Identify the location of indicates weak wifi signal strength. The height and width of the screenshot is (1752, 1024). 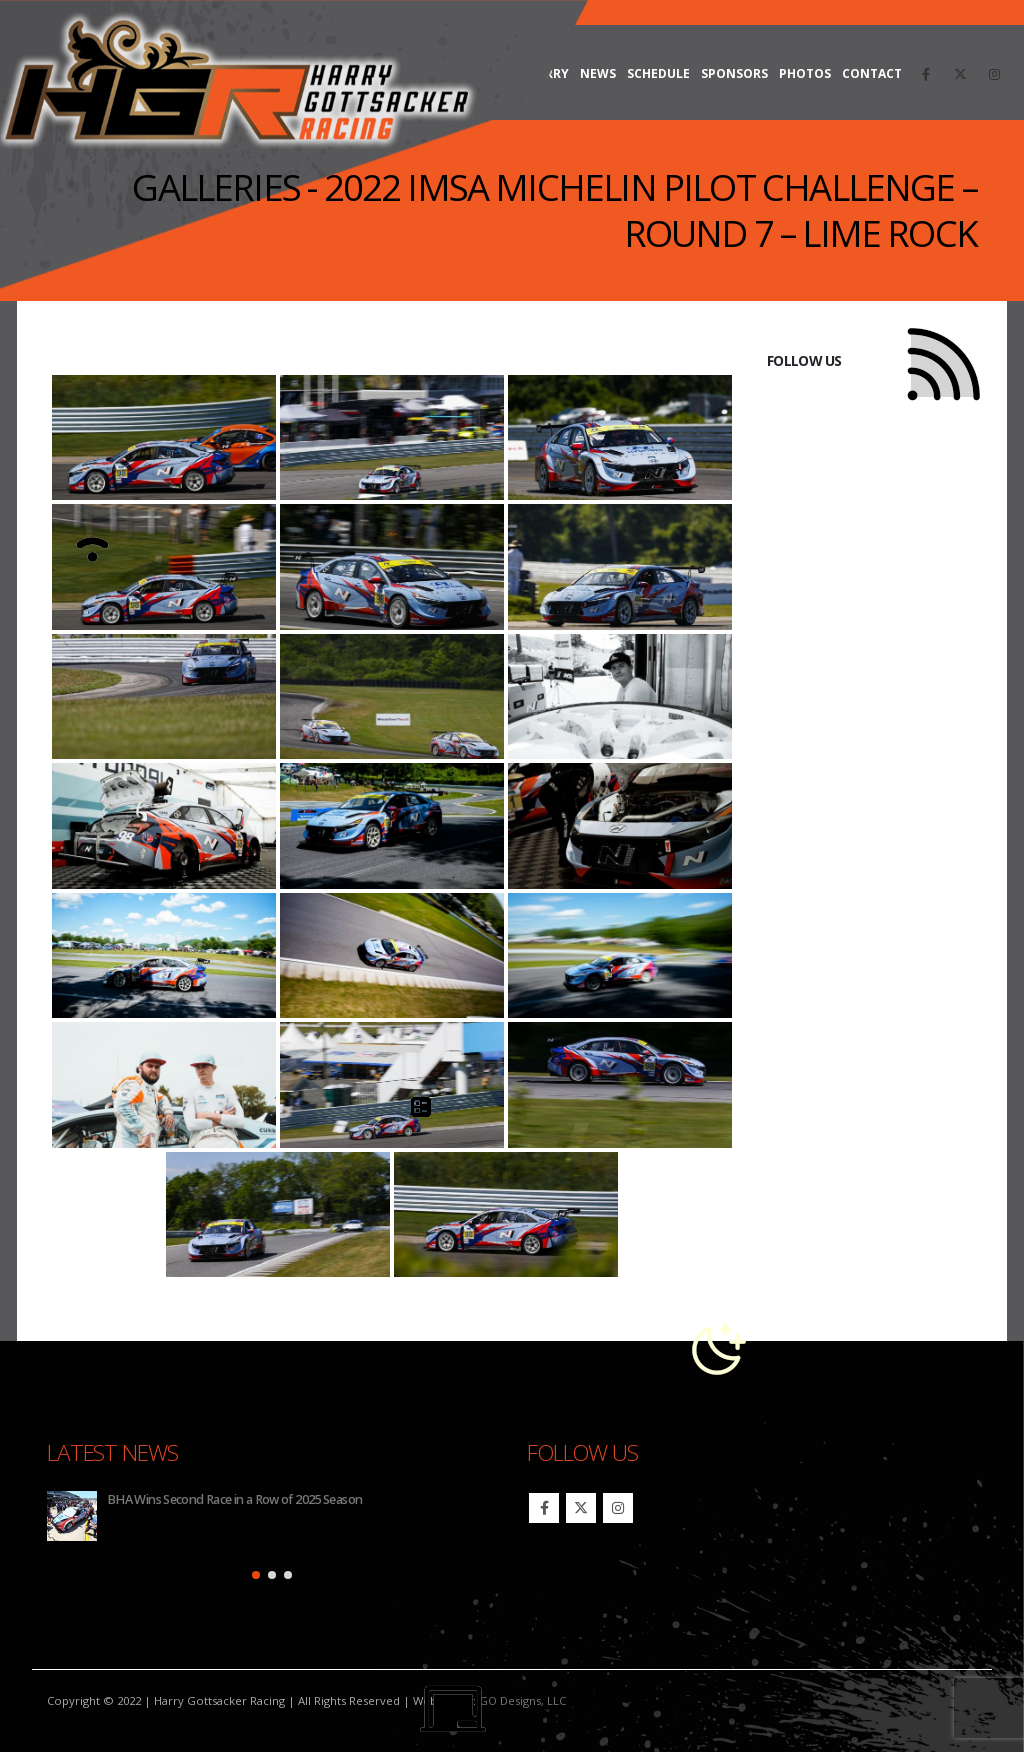
(92, 533).